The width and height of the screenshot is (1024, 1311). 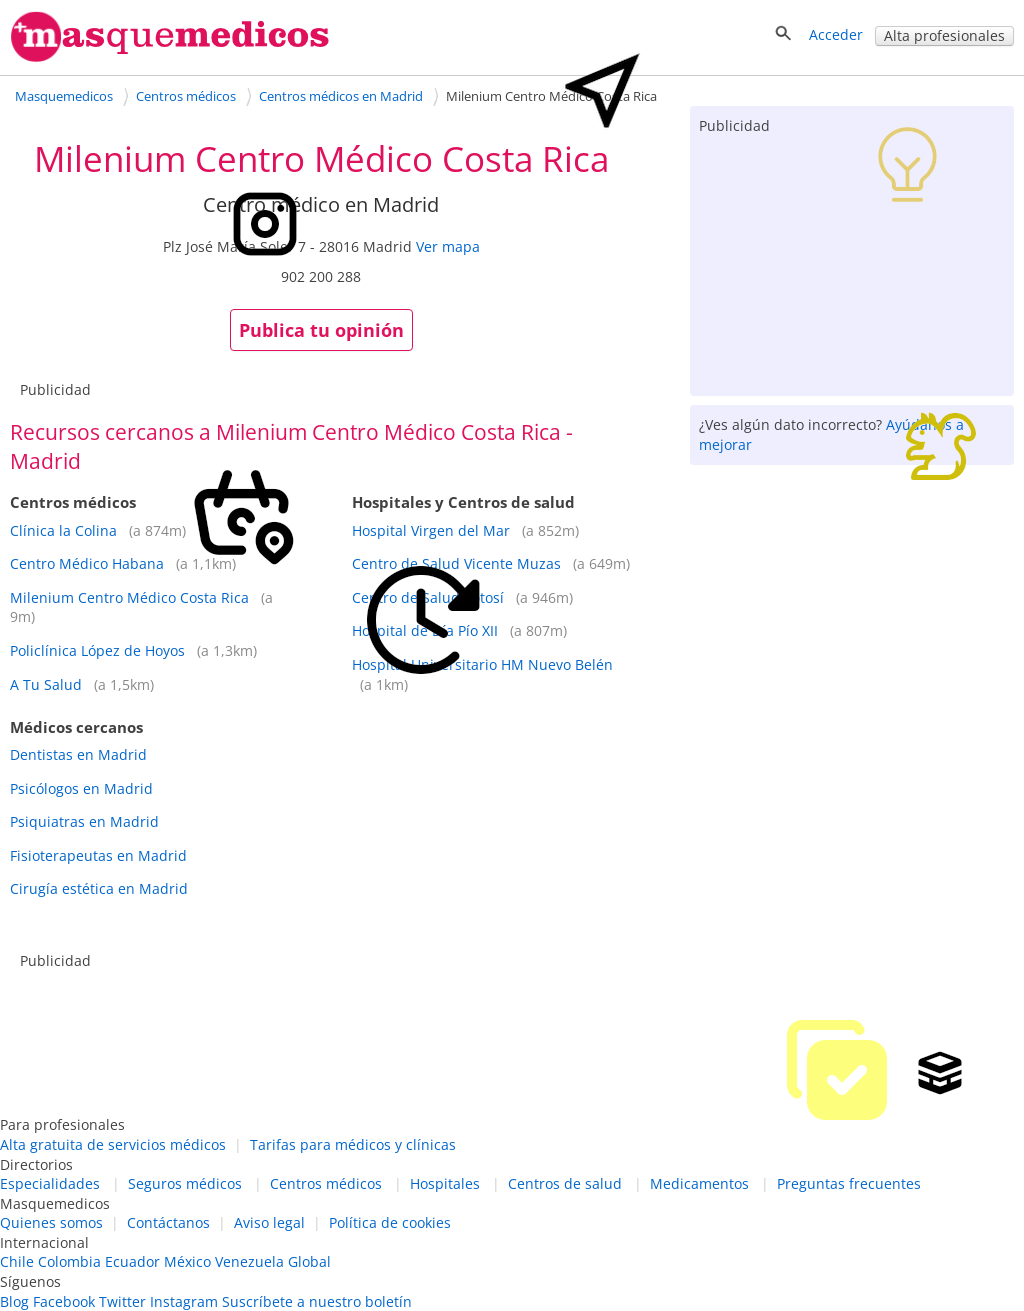 I want to click on restore from history, so click(x=421, y=620).